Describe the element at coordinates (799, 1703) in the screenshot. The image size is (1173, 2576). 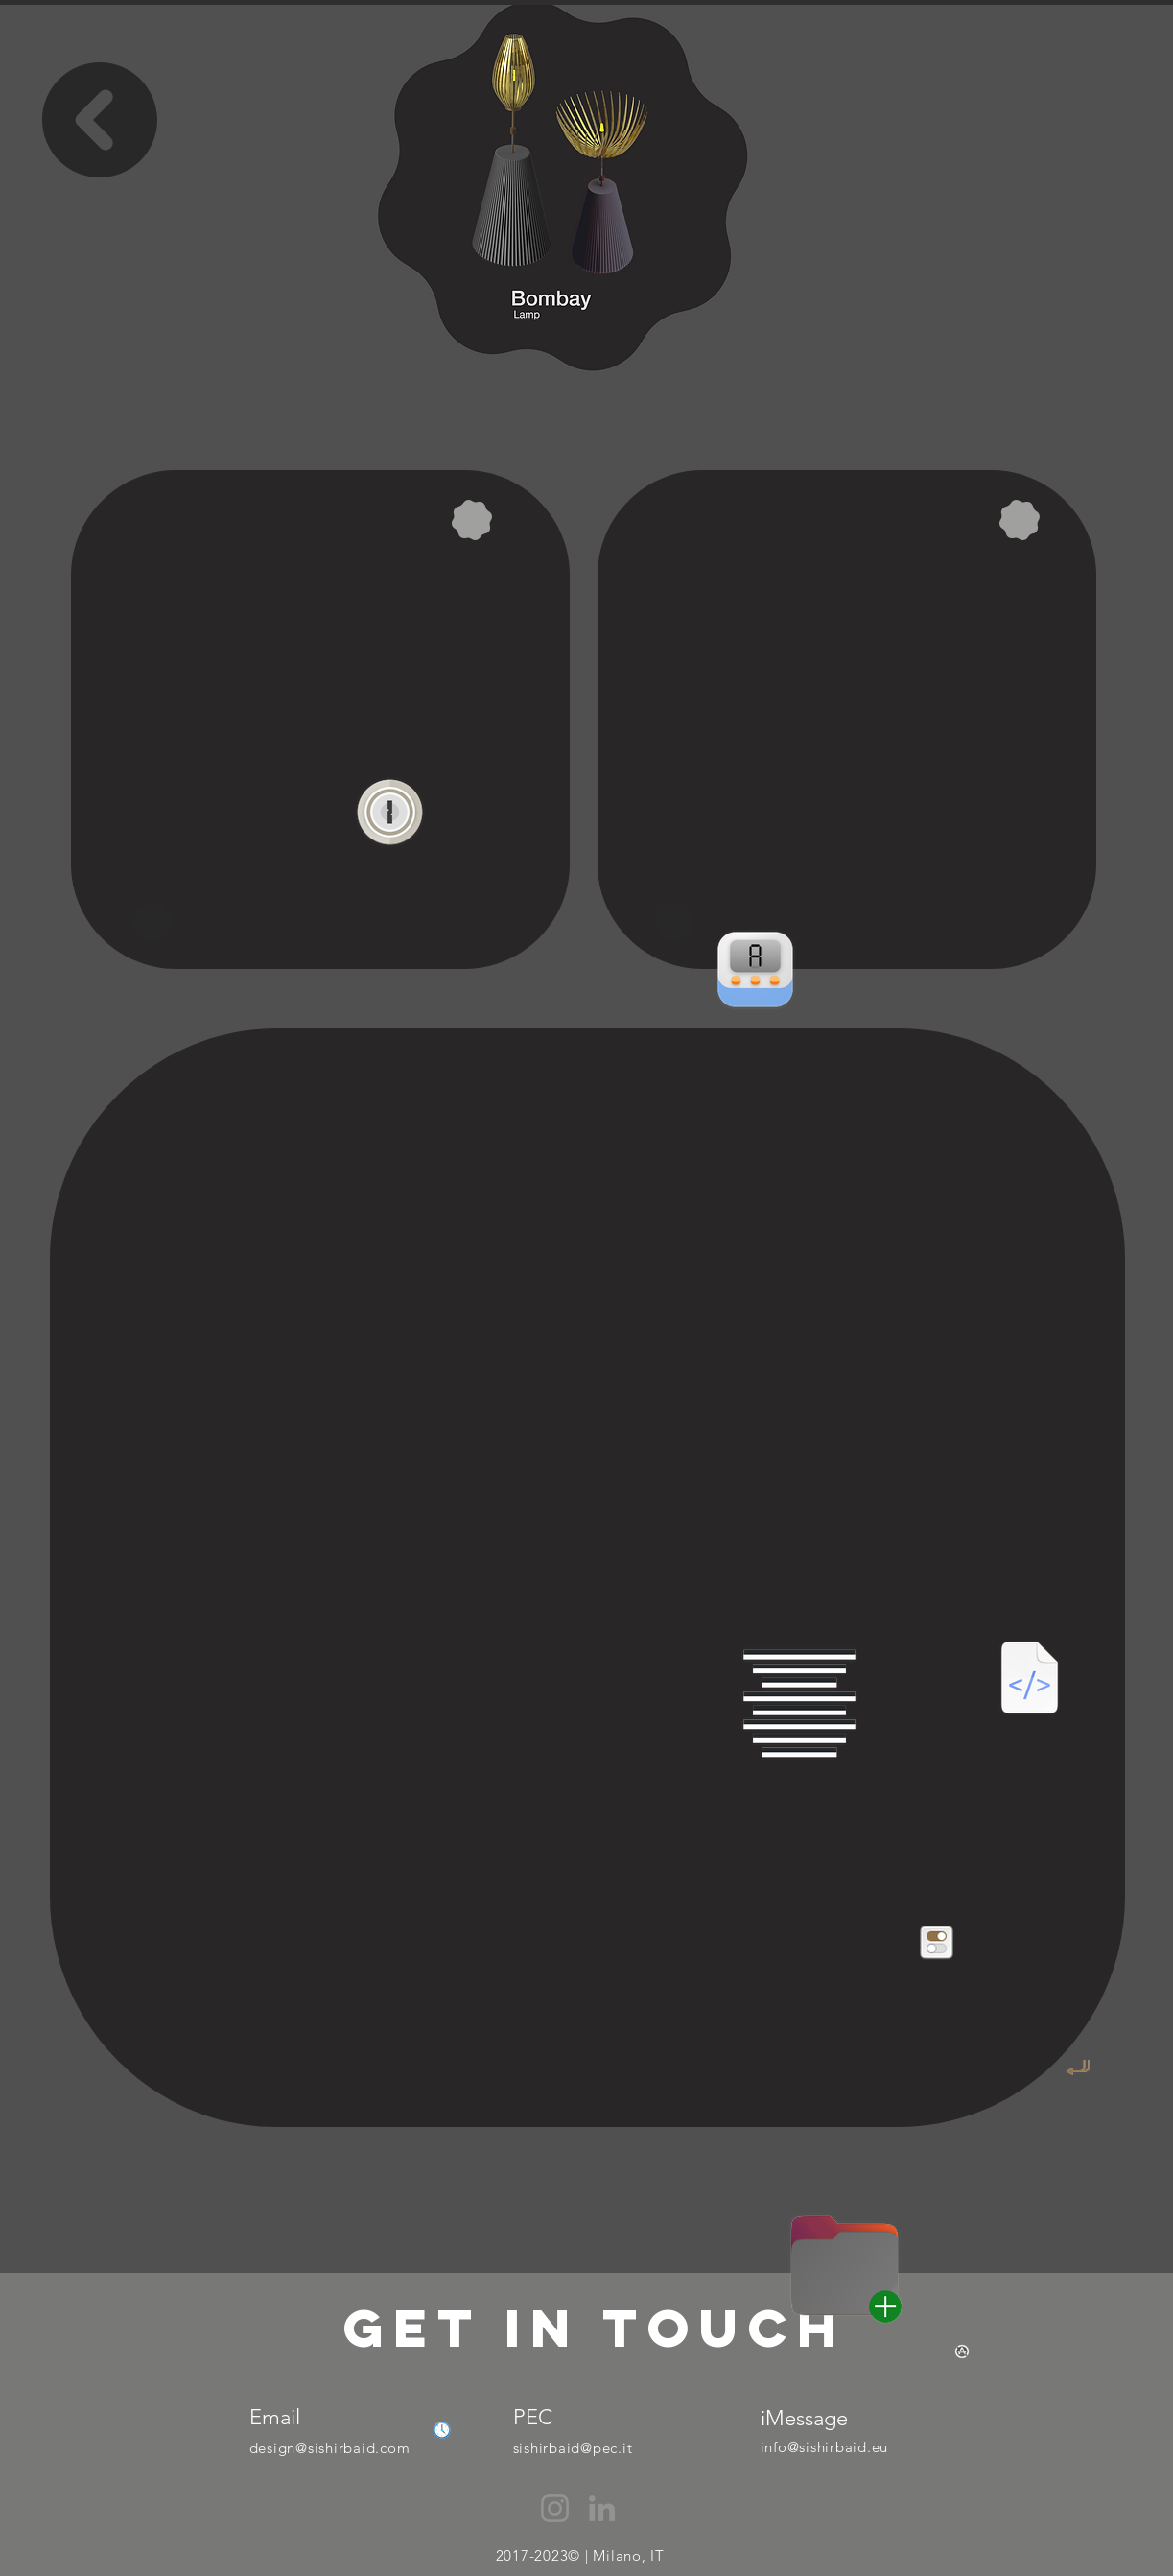
I see `center align text` at that location.